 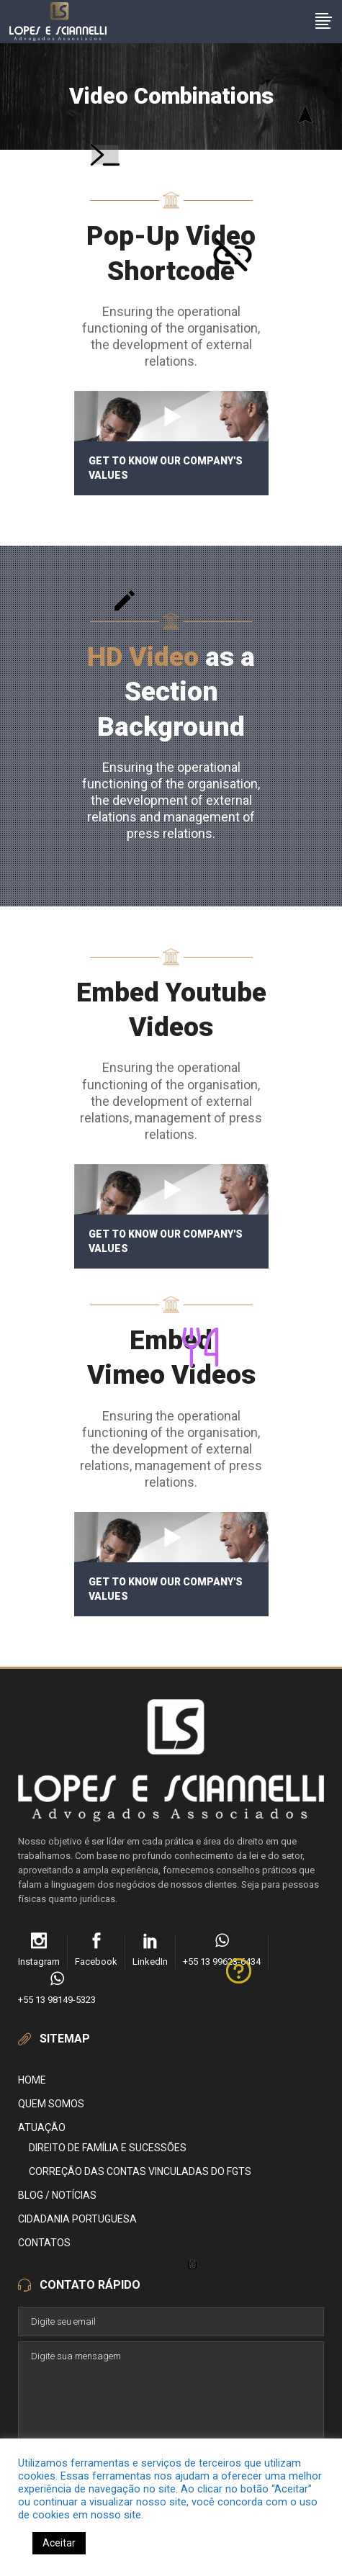 I want to click on start navigation to destination, so click(x=305, y=114).